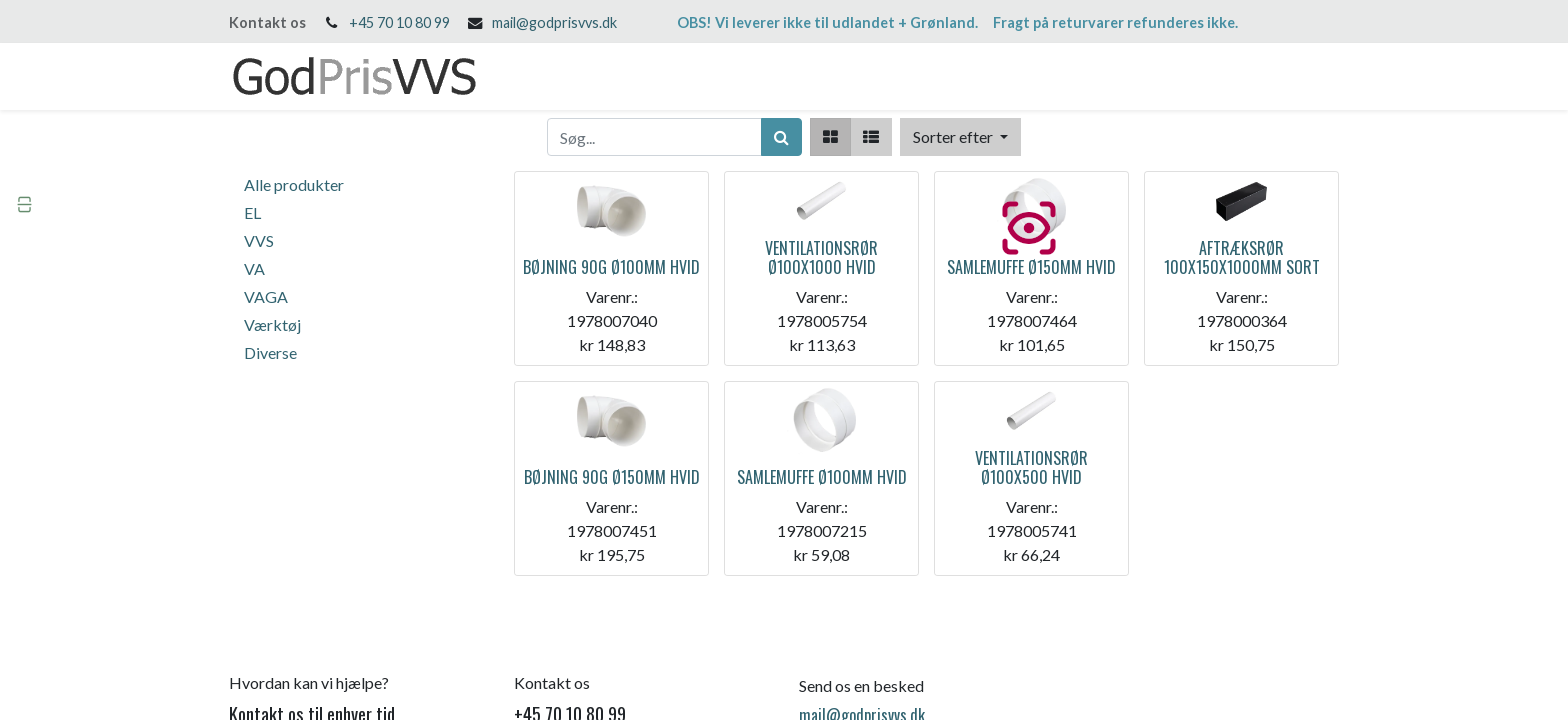 This screenshot has height=720, width=1568. Describe the element at coordinates (24, 204) in the screenshot. I see `split view vertically` at that location.